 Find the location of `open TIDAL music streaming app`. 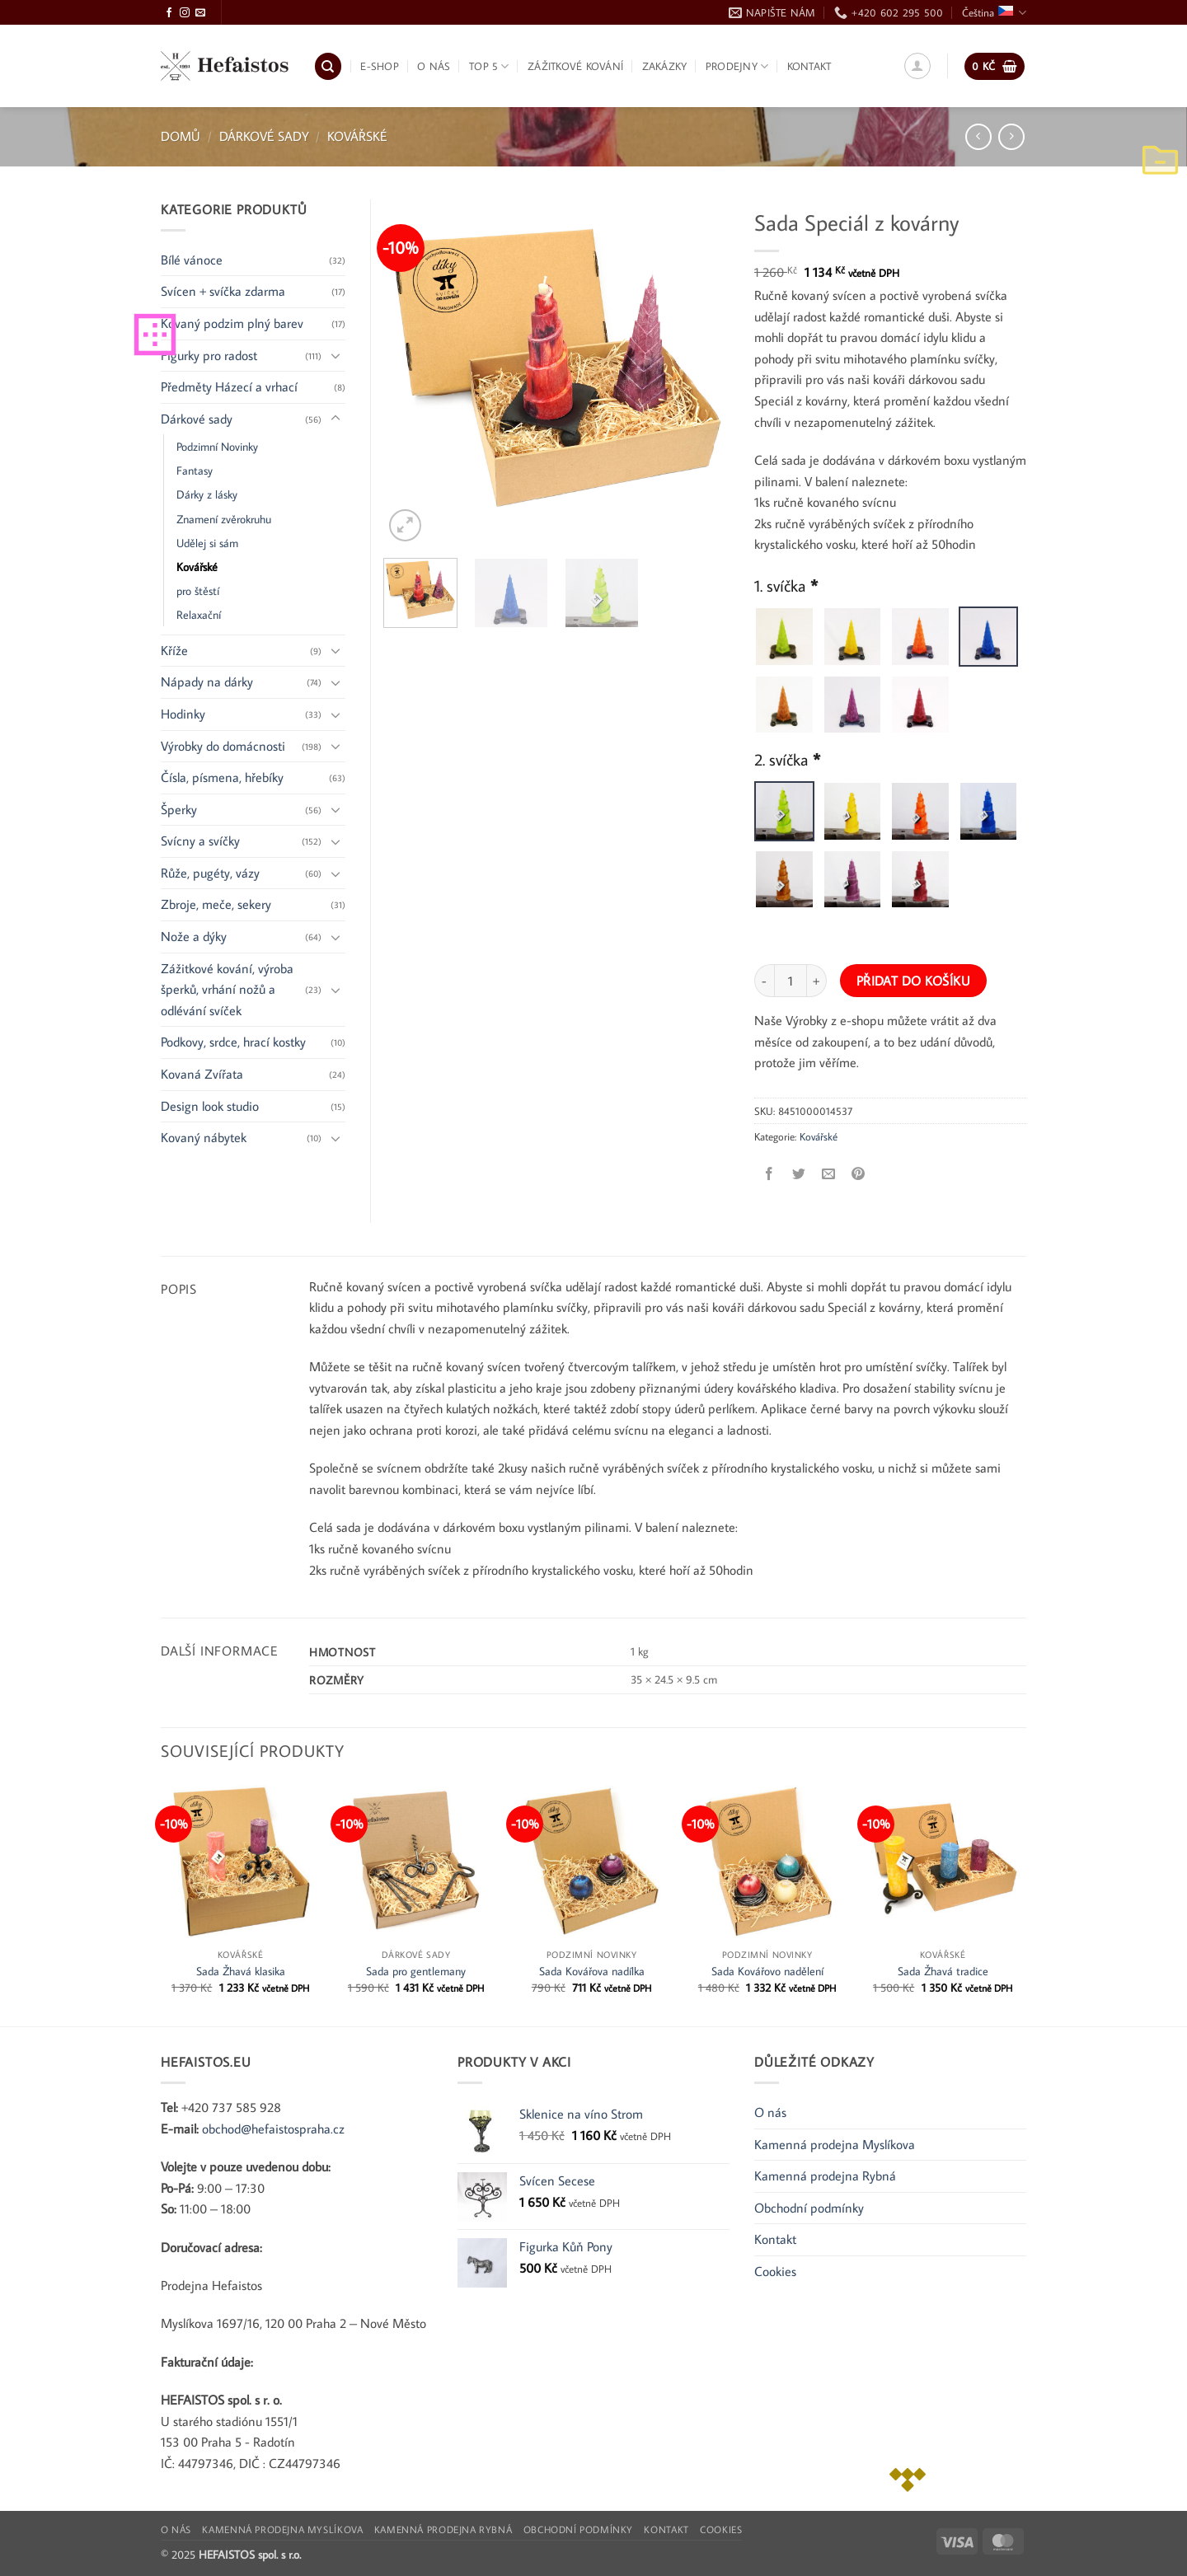

open TIDAL music streaming app is located at coordinates (908, 2479).